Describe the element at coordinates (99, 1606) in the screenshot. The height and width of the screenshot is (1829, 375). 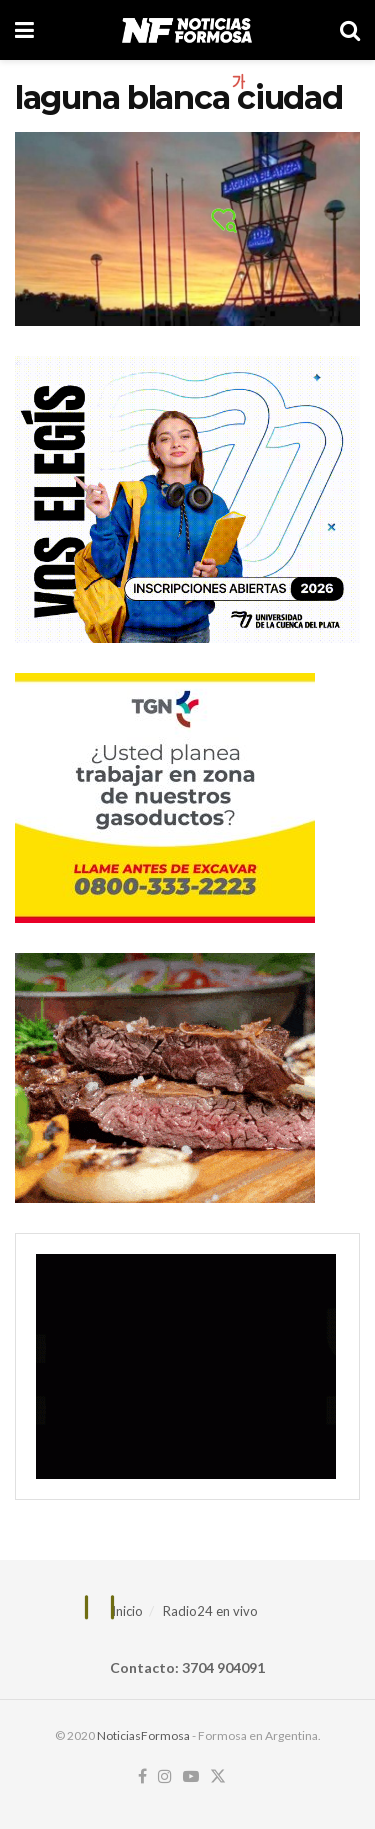
I see `indicates a lane or column divider` at that location.